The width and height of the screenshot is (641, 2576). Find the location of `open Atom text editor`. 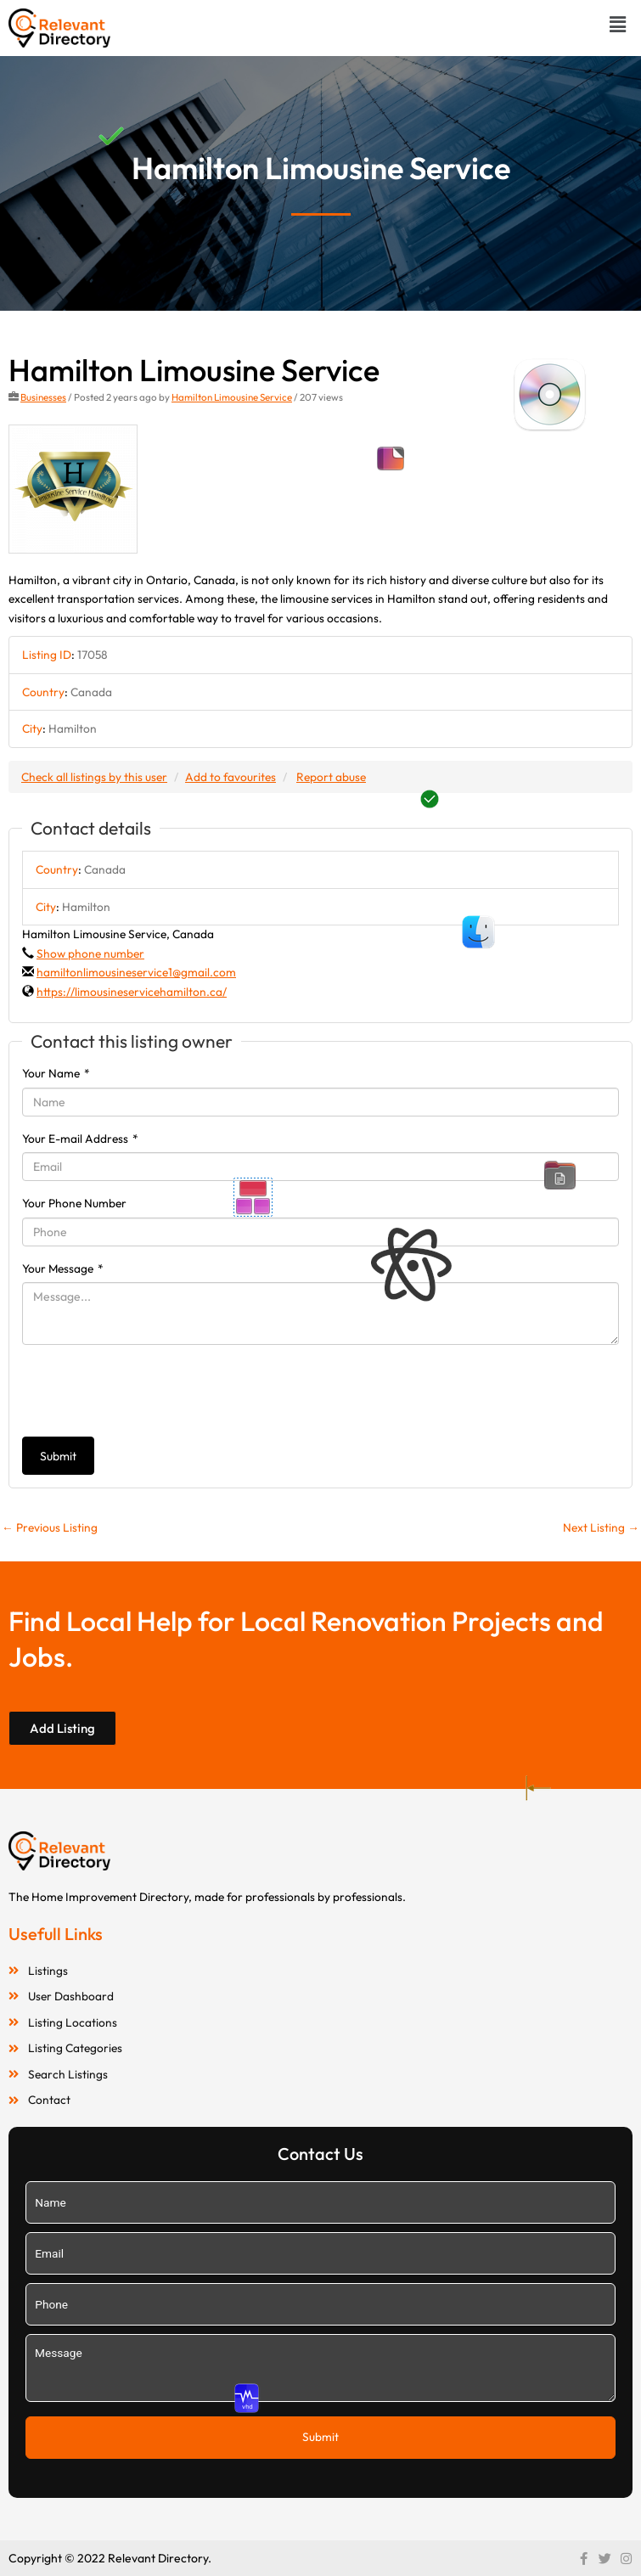

open Atom text editor is located at coordinates (411, 1264).